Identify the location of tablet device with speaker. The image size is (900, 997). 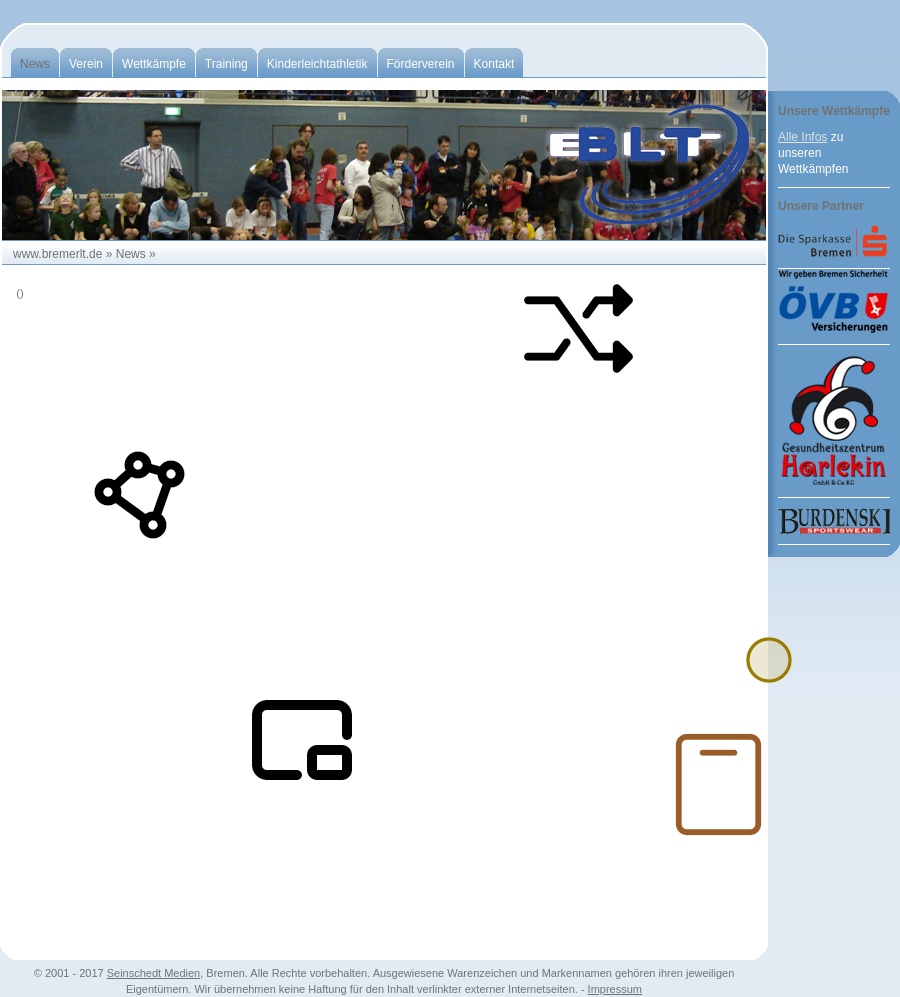
(718, 784).